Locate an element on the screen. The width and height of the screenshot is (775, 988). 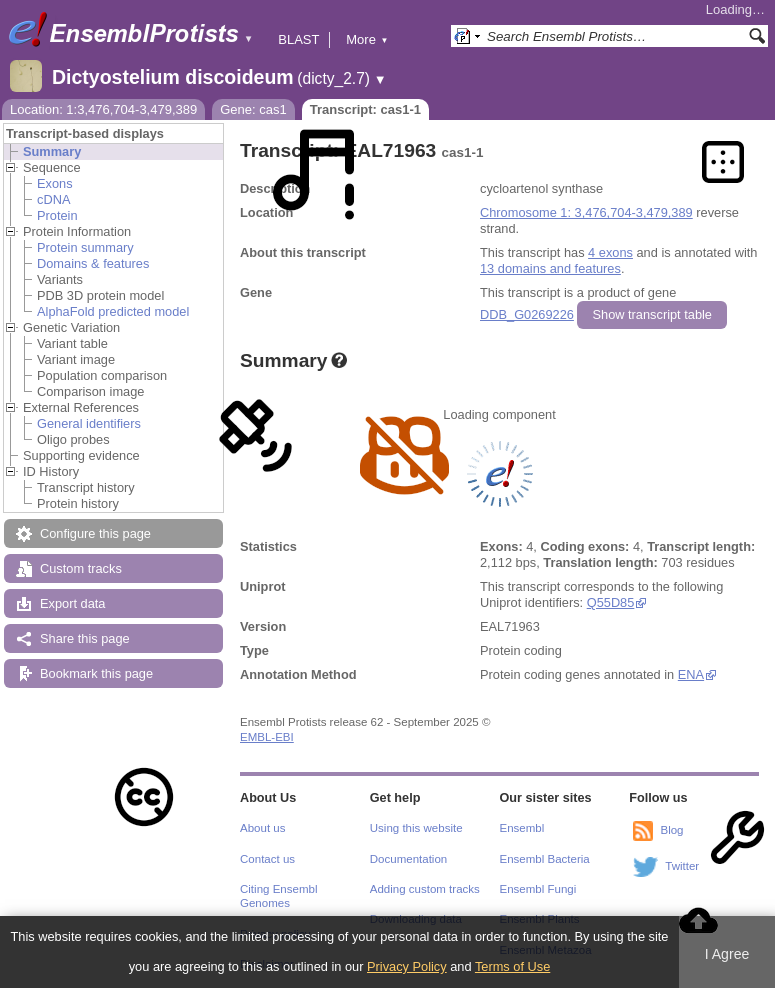
music playback error or issue is located at coordinates (318, 170).